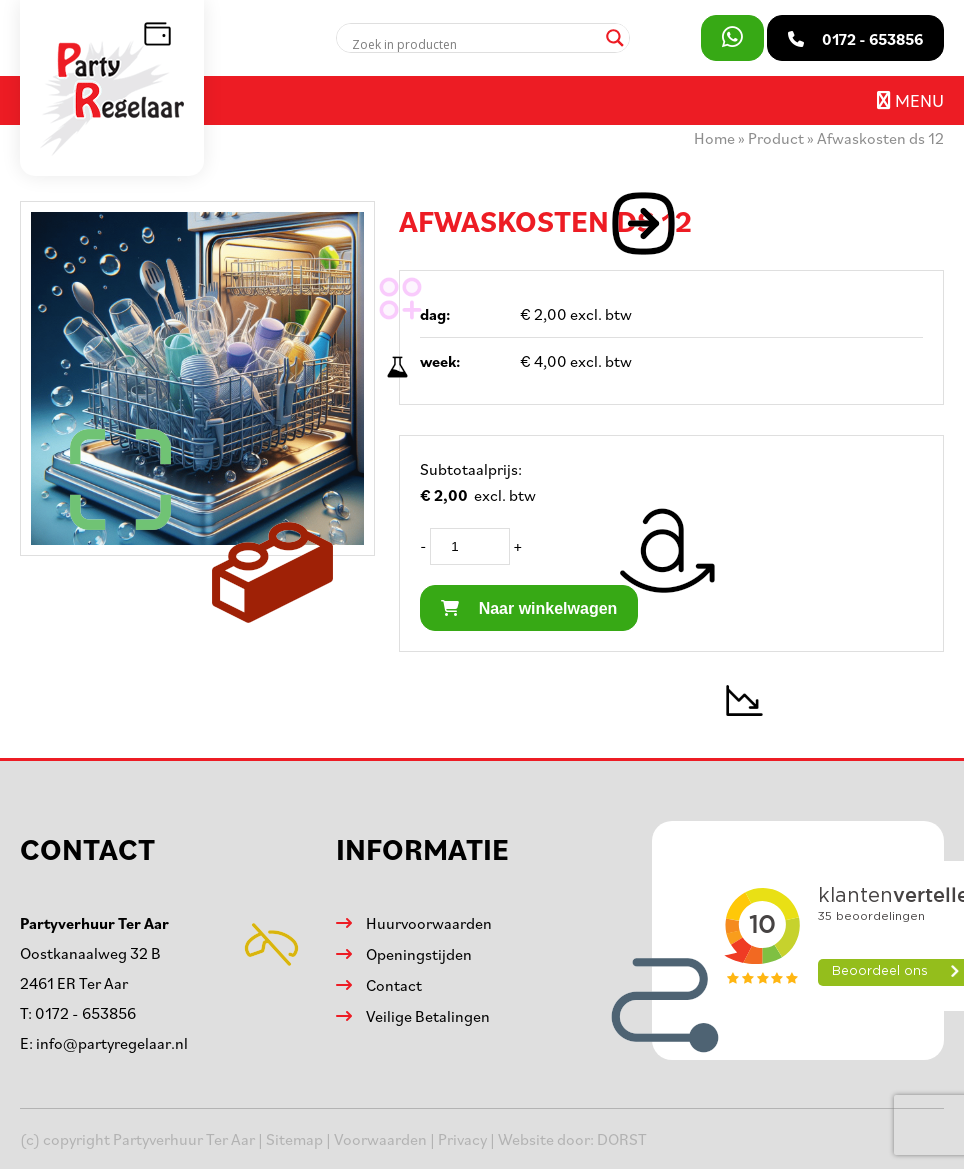 This screenshot has width=964, height=1169. What do you see at coordinates (400, 298) in the screenshot?
I see `add a new item to a collection` at bounding box center [400, 298].